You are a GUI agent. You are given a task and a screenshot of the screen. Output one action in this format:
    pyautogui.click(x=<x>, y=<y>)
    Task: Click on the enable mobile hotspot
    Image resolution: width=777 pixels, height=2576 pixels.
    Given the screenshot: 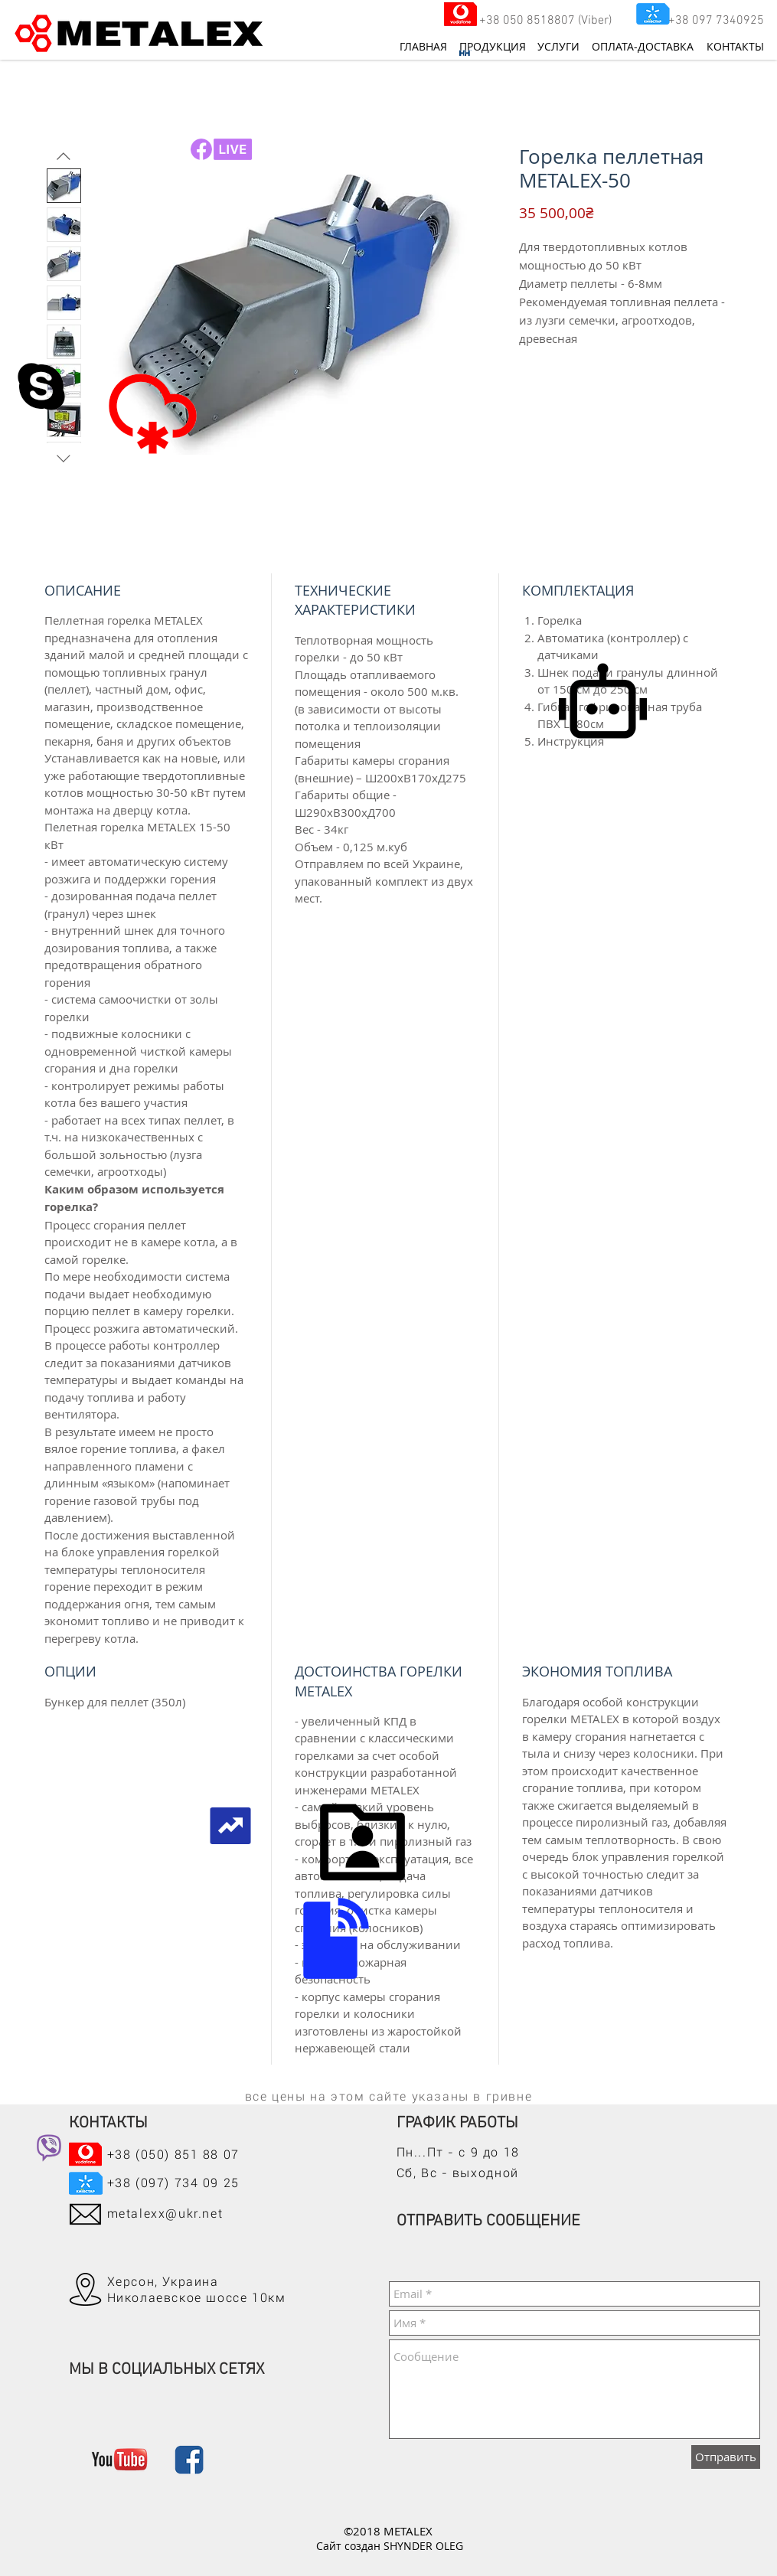 What is the action you would take?
    pyautogui.click(x=334, y=1940)
    